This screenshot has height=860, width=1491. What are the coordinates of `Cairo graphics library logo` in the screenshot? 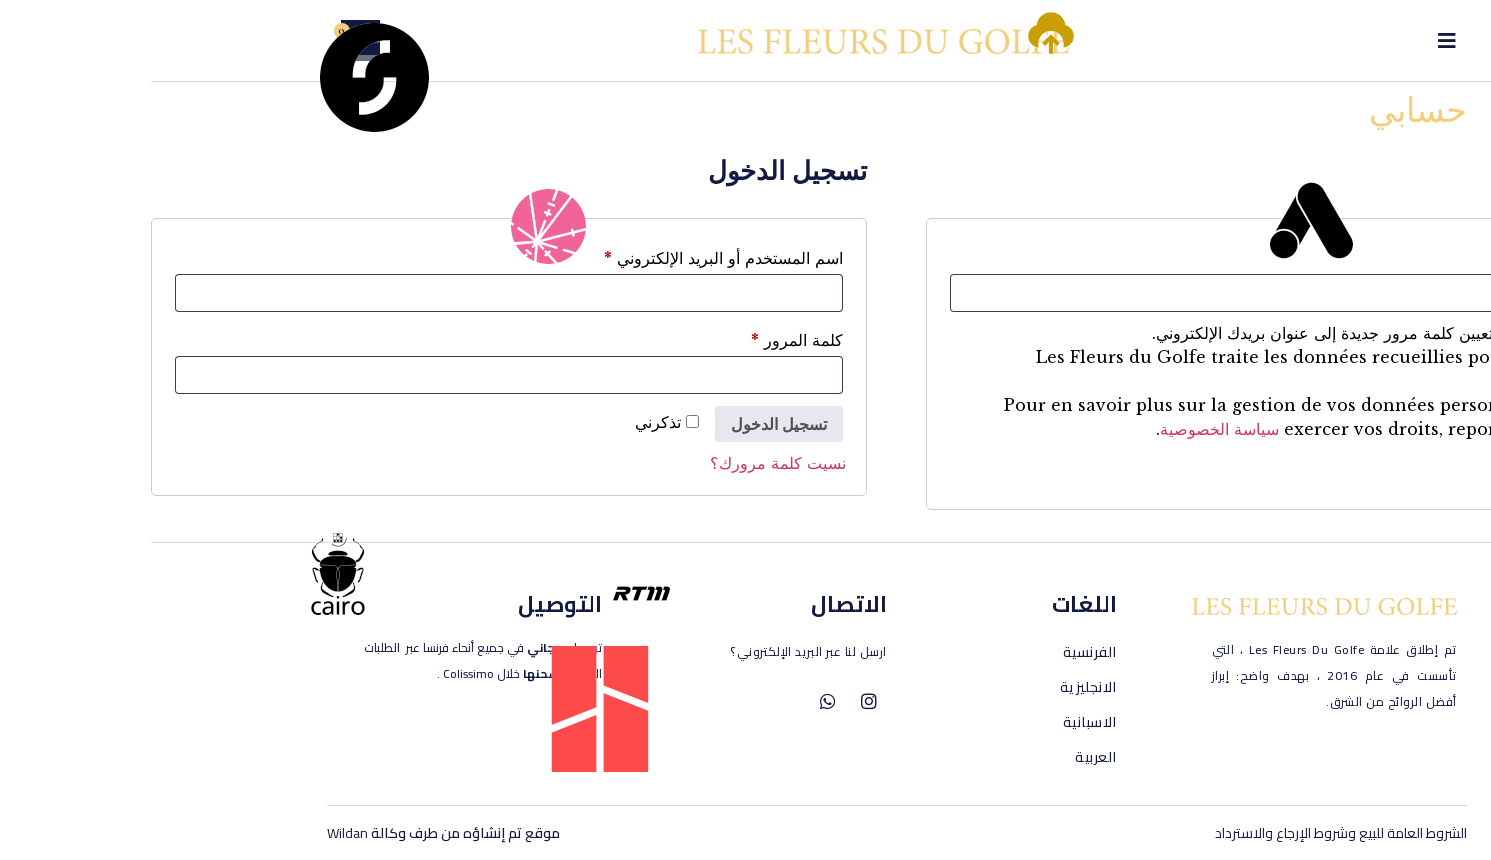 It's located at (338, 574).